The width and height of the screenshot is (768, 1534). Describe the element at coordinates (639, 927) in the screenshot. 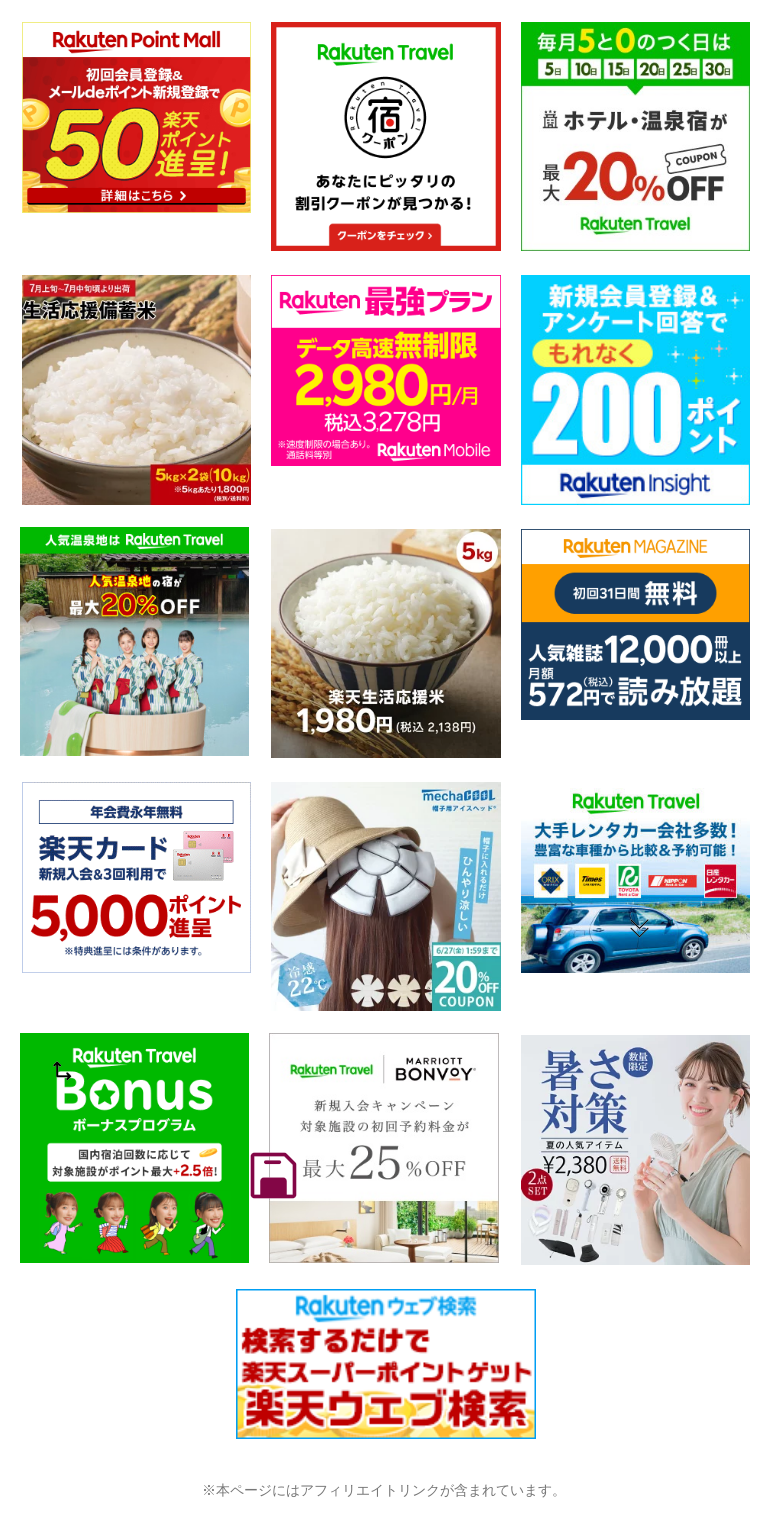

I see `expand to show more content below` at that location.